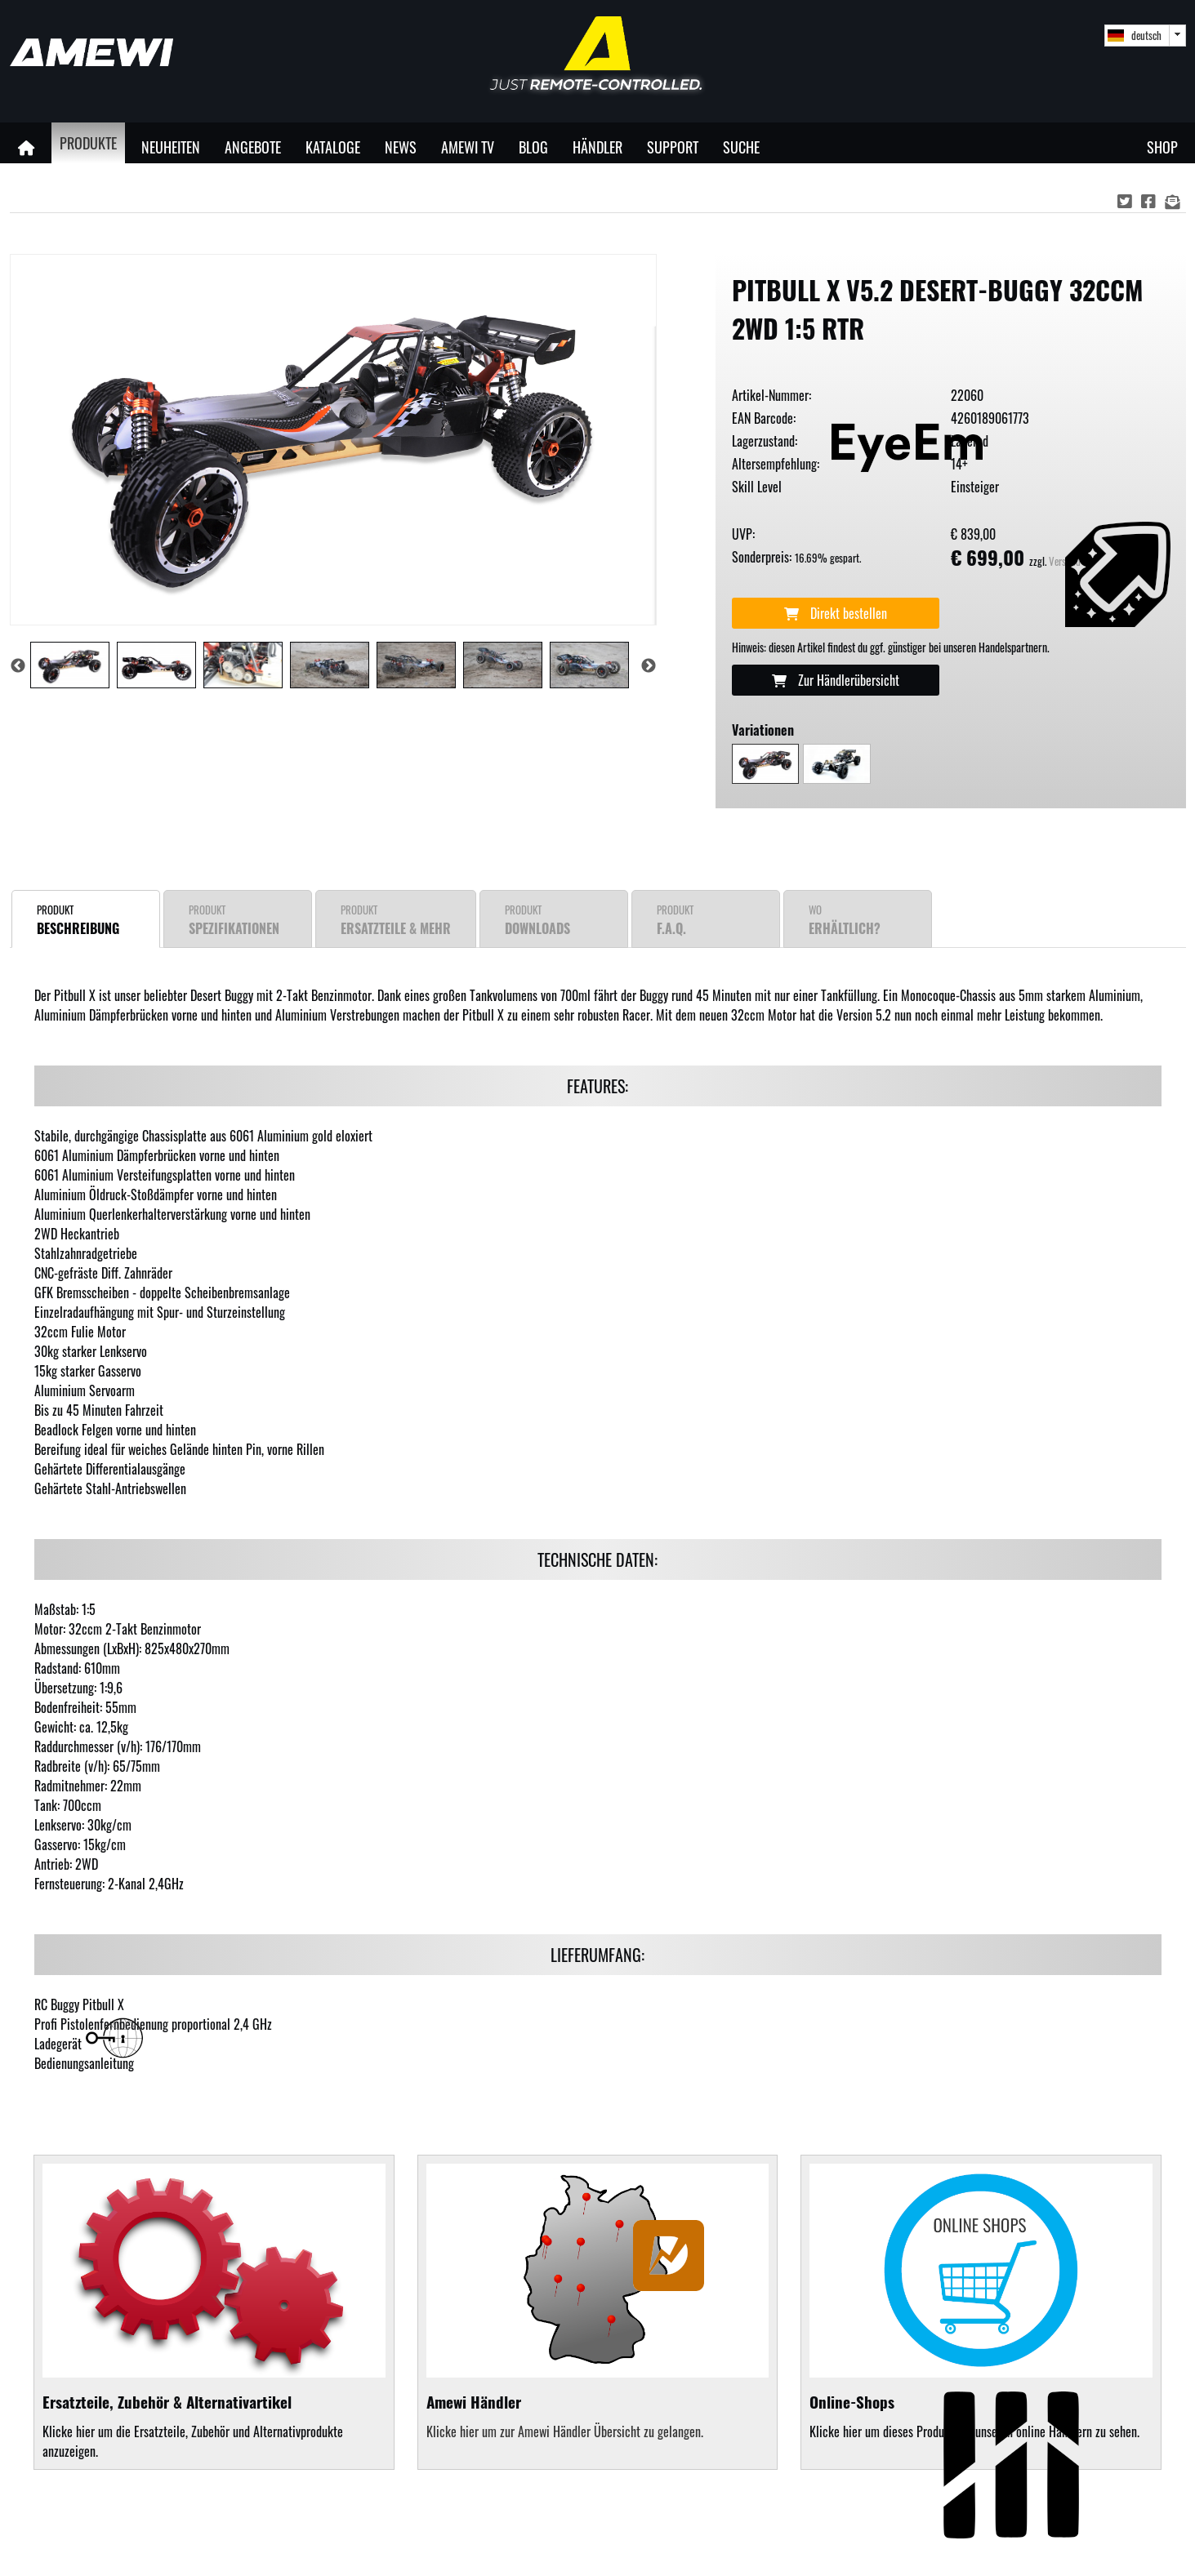 This screenshot has width=1195, height=2576. Describe the element at coordinates (907, 447) in the screenshot. I see `open the EyeEm photography app` at that location.